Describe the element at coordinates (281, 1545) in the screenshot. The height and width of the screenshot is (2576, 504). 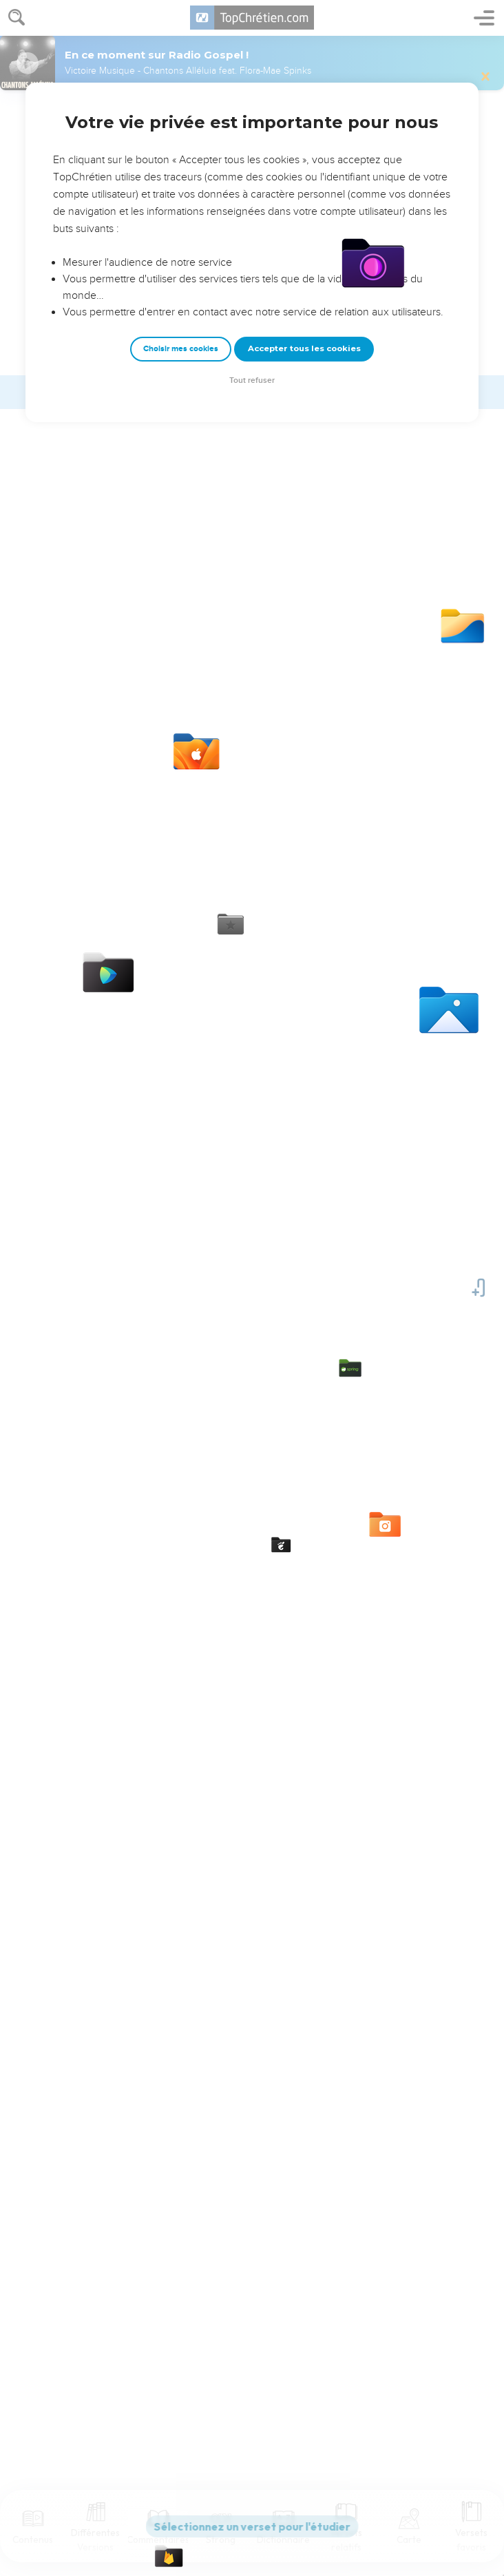
I see `open gnome-related files folder` at that location.